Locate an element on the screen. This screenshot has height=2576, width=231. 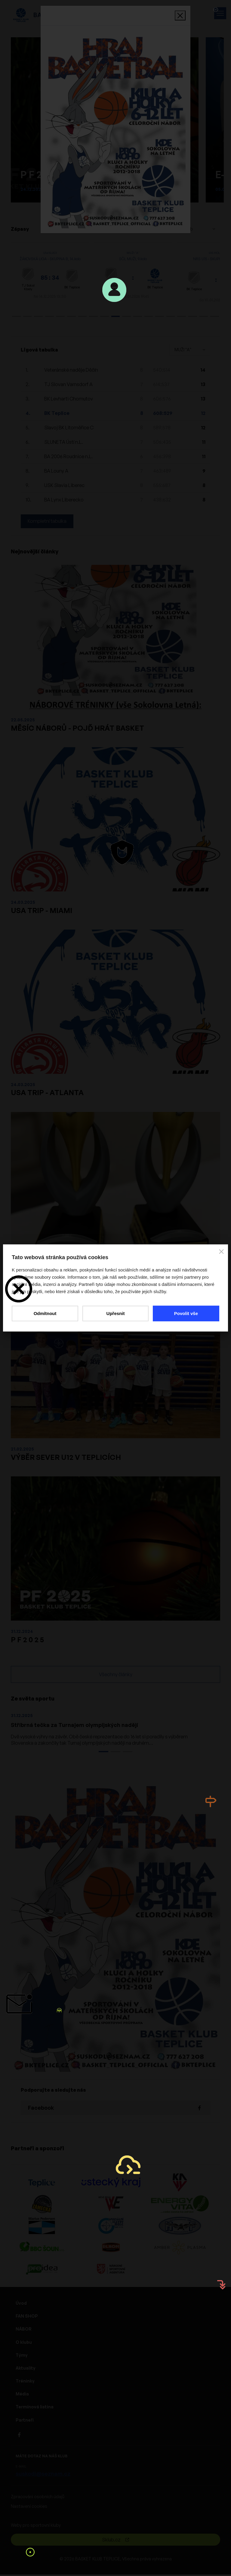
view open issues in a repository is located at coordinates (30, 2552).